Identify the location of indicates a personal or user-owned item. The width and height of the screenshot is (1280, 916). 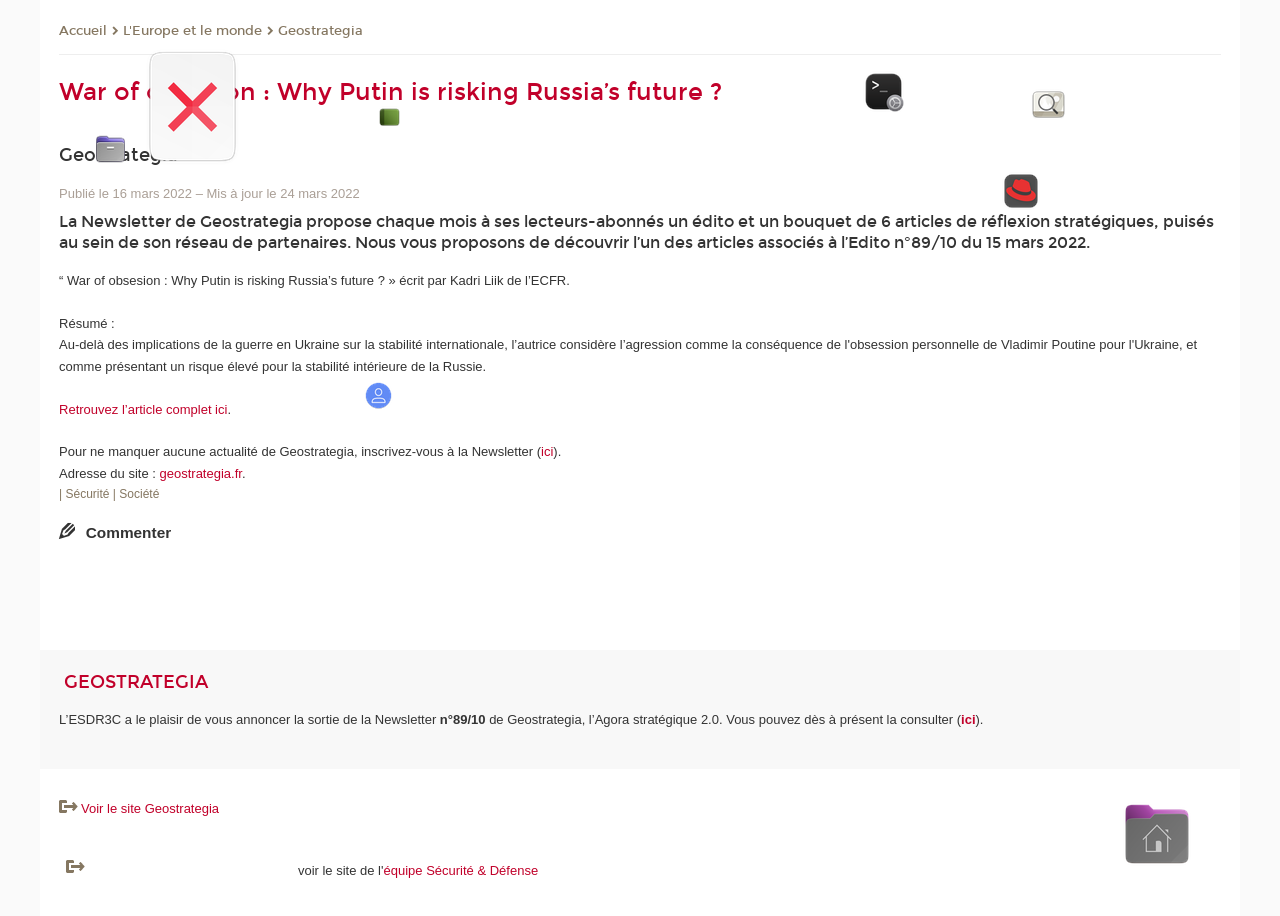
(378, 395).